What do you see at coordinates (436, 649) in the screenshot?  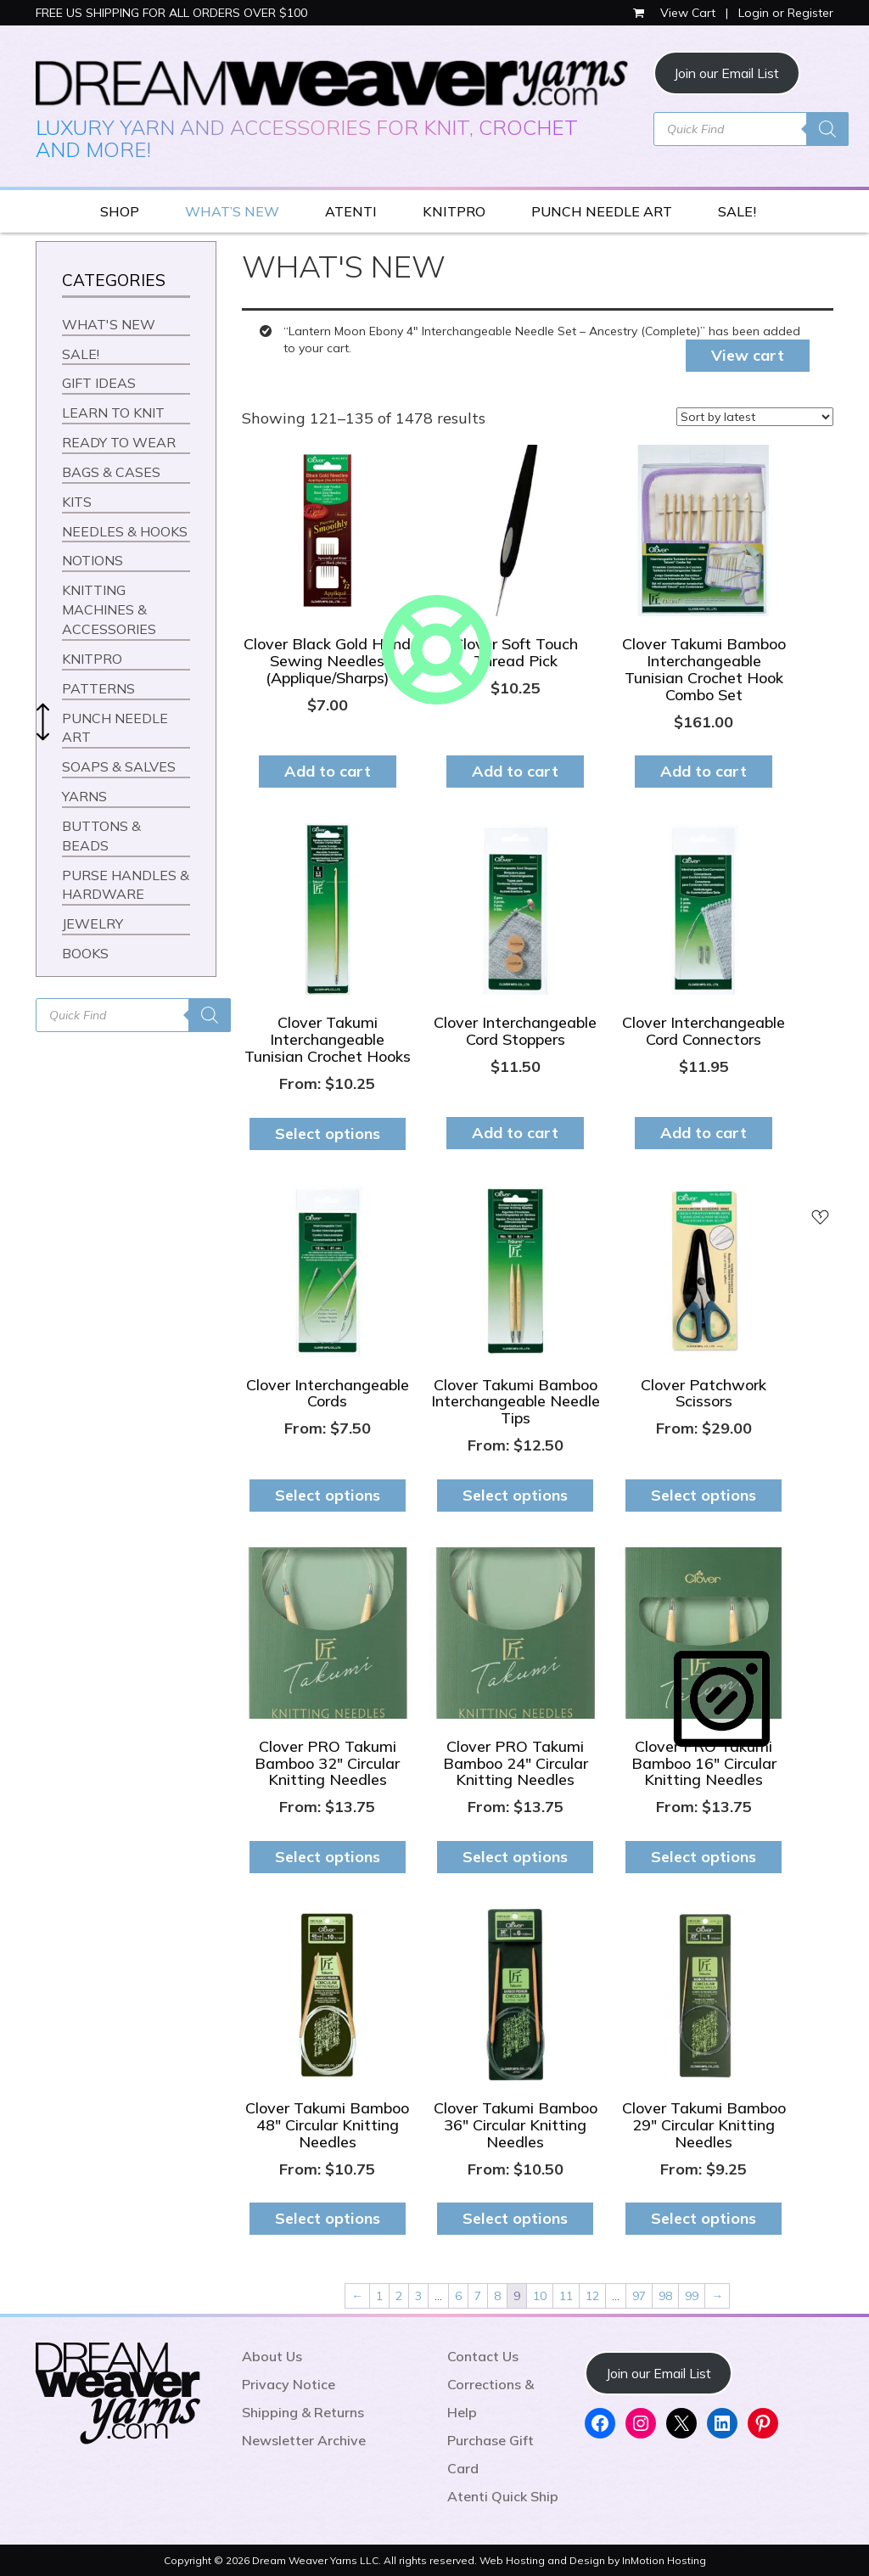 I see `access help or support resources` at bounding box center [436, 649].